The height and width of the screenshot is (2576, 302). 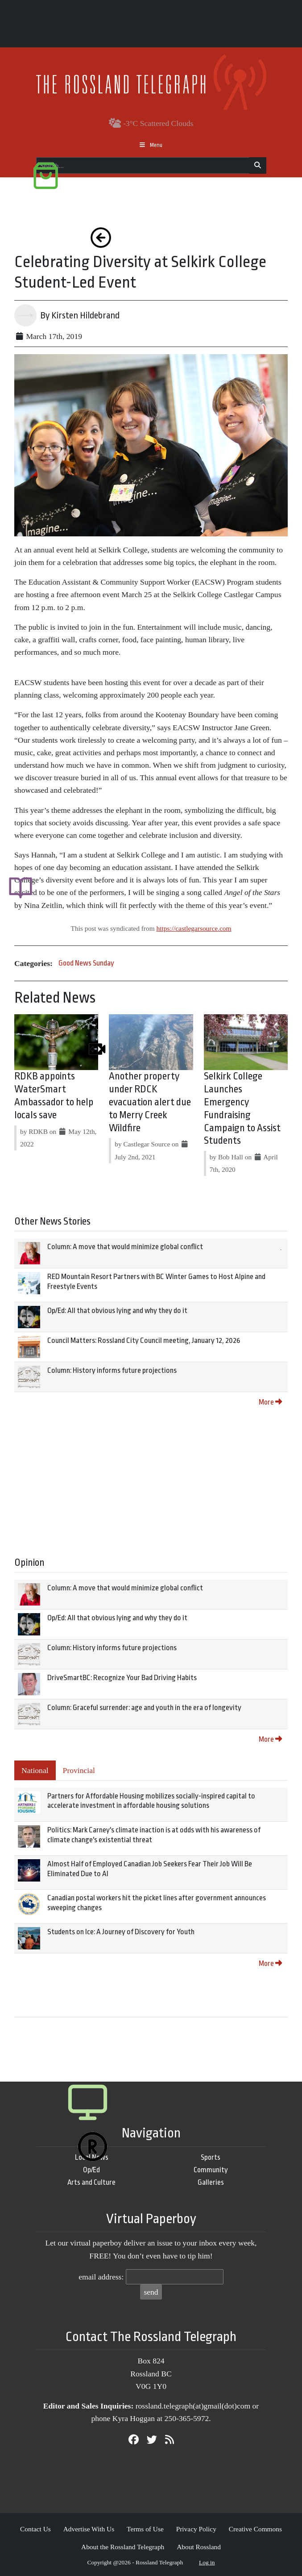 I want to click on open reading mode or e-reader, so click(x=21, y=888).